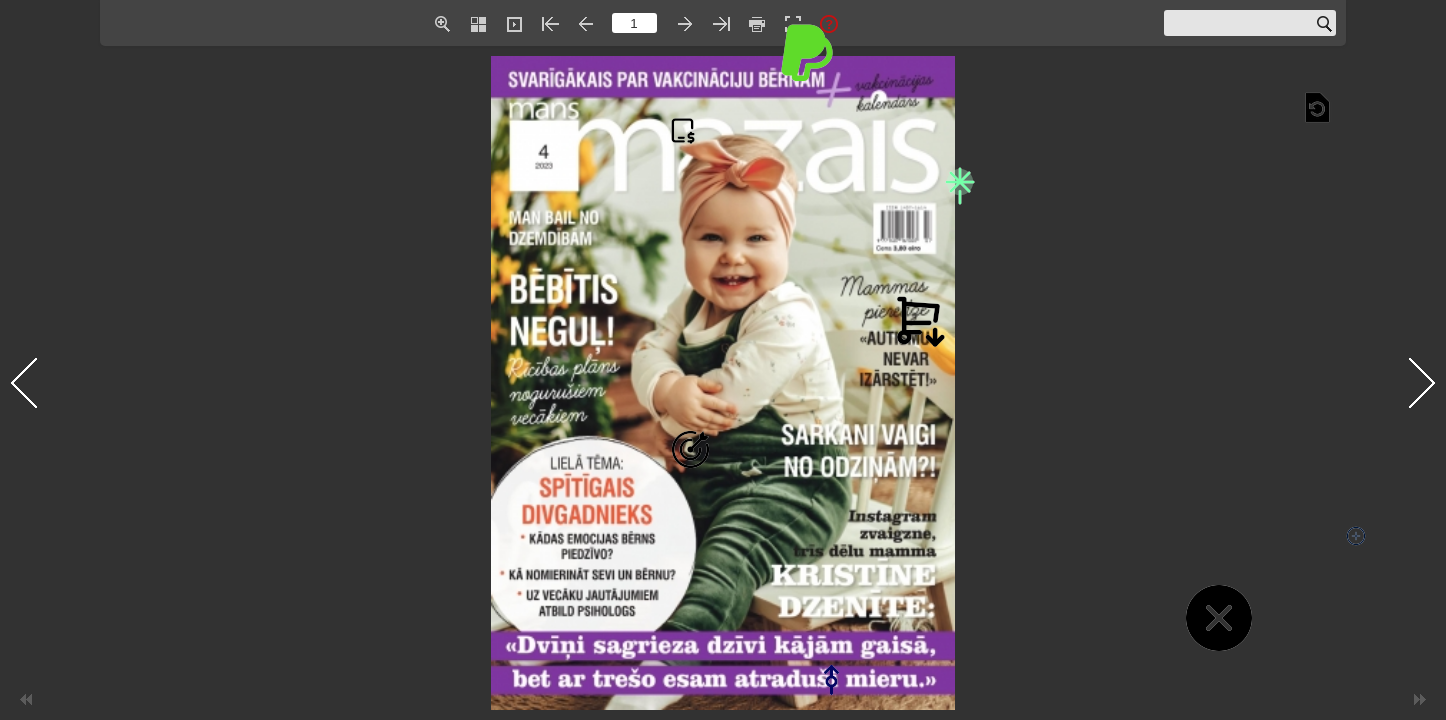 The width and height of the screenshot is (1446, 720). What do you see at coordinates (830, 680) in the screenshot?
I see `continue straight through the roundabout` at bounding box center [830, 680].